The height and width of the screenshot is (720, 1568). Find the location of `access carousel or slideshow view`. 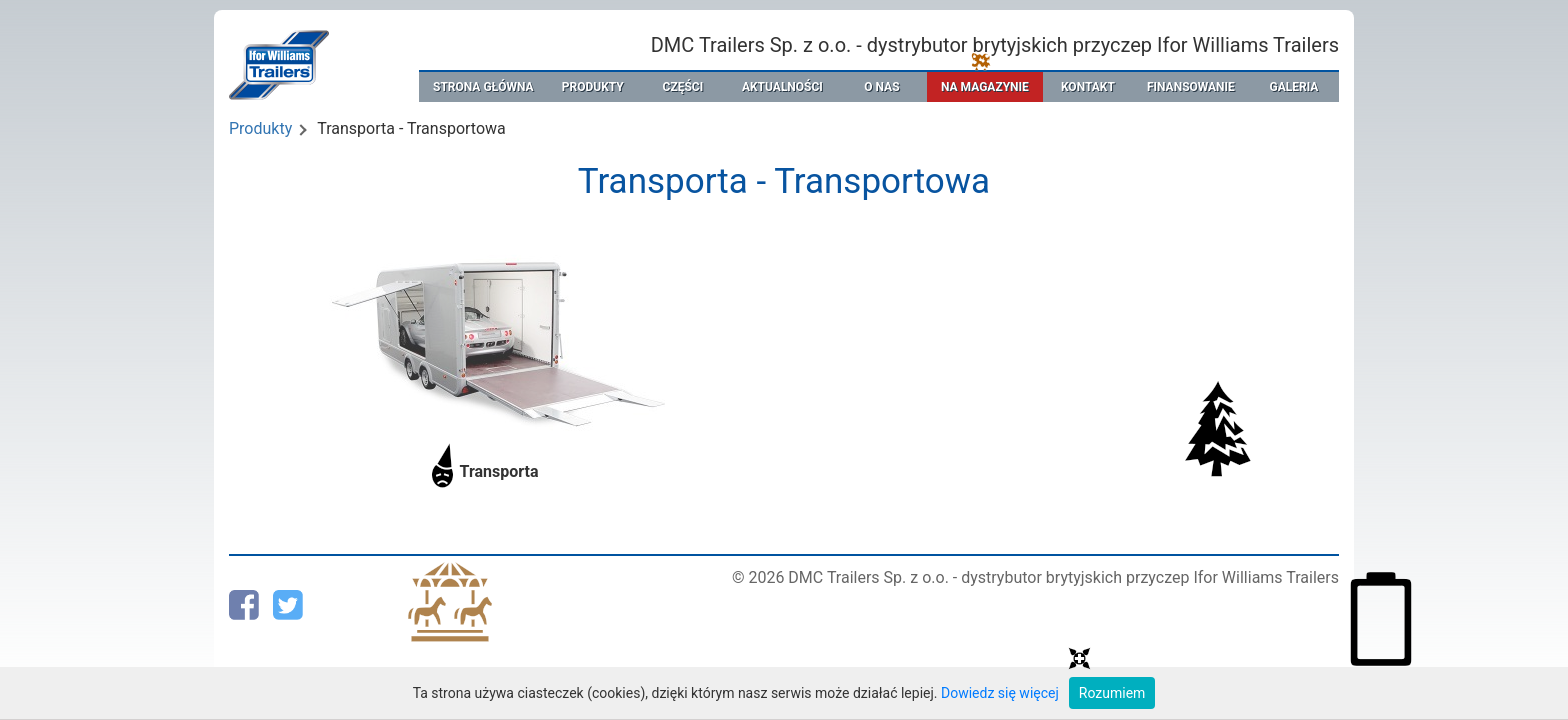

access carousel or slideshow view is located at coordinates (450, 600).